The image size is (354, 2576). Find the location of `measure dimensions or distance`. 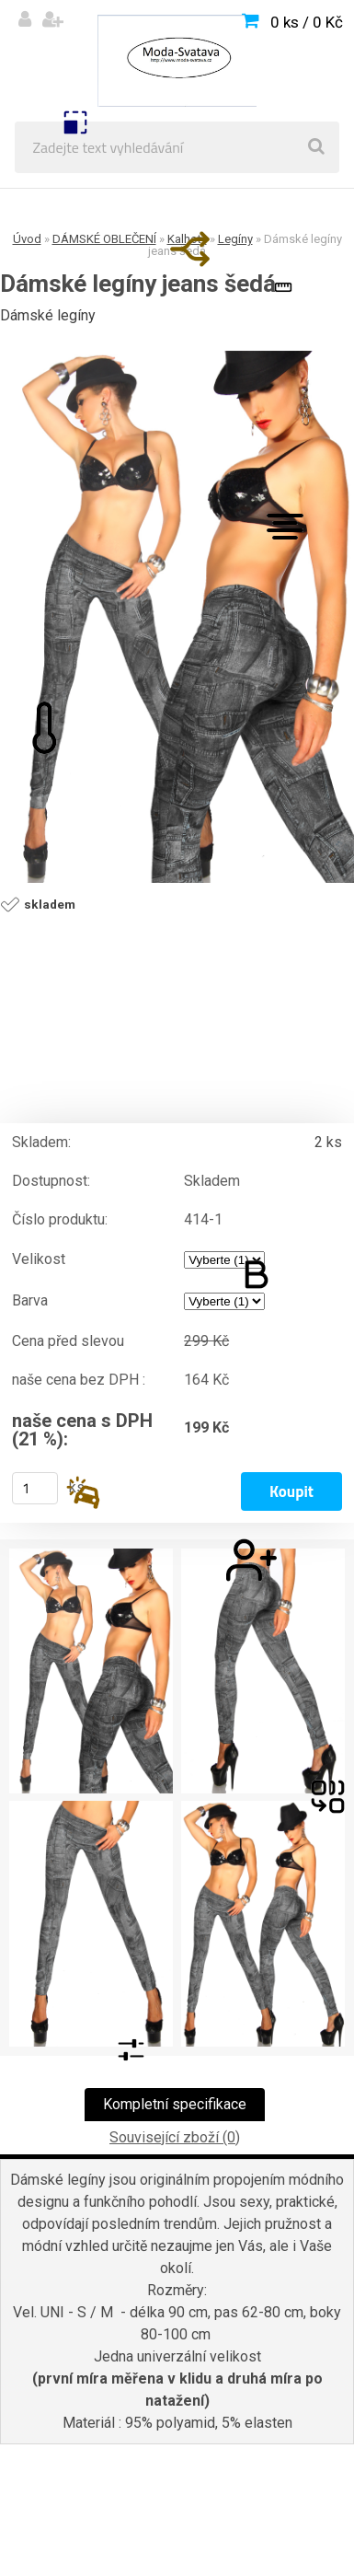

measure dimensions or distance is located at coordinates (283, 287).